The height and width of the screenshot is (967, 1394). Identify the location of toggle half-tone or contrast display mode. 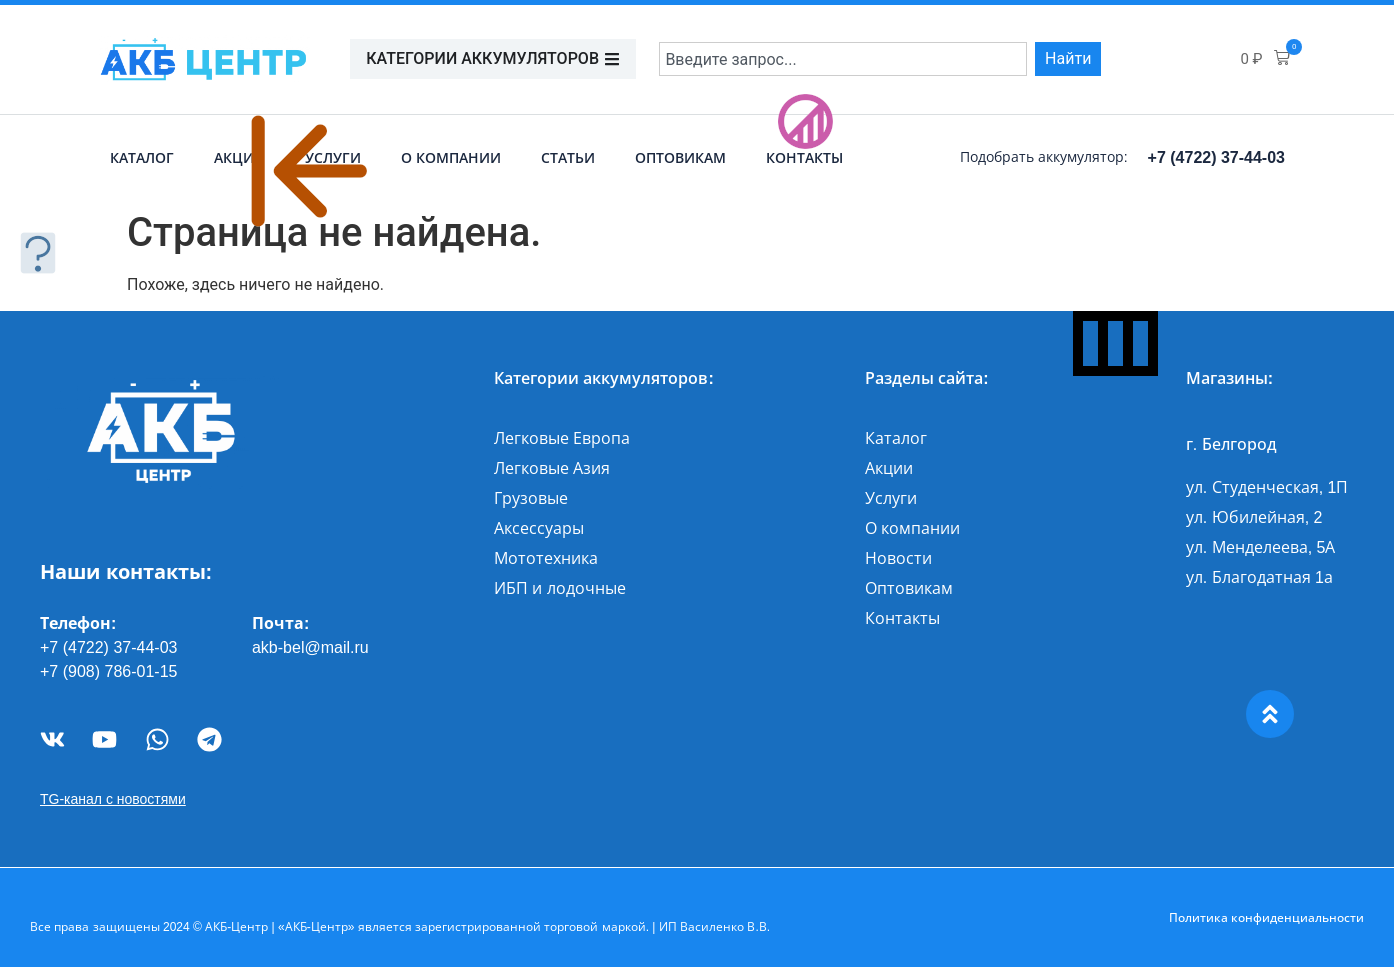
(805, 121).